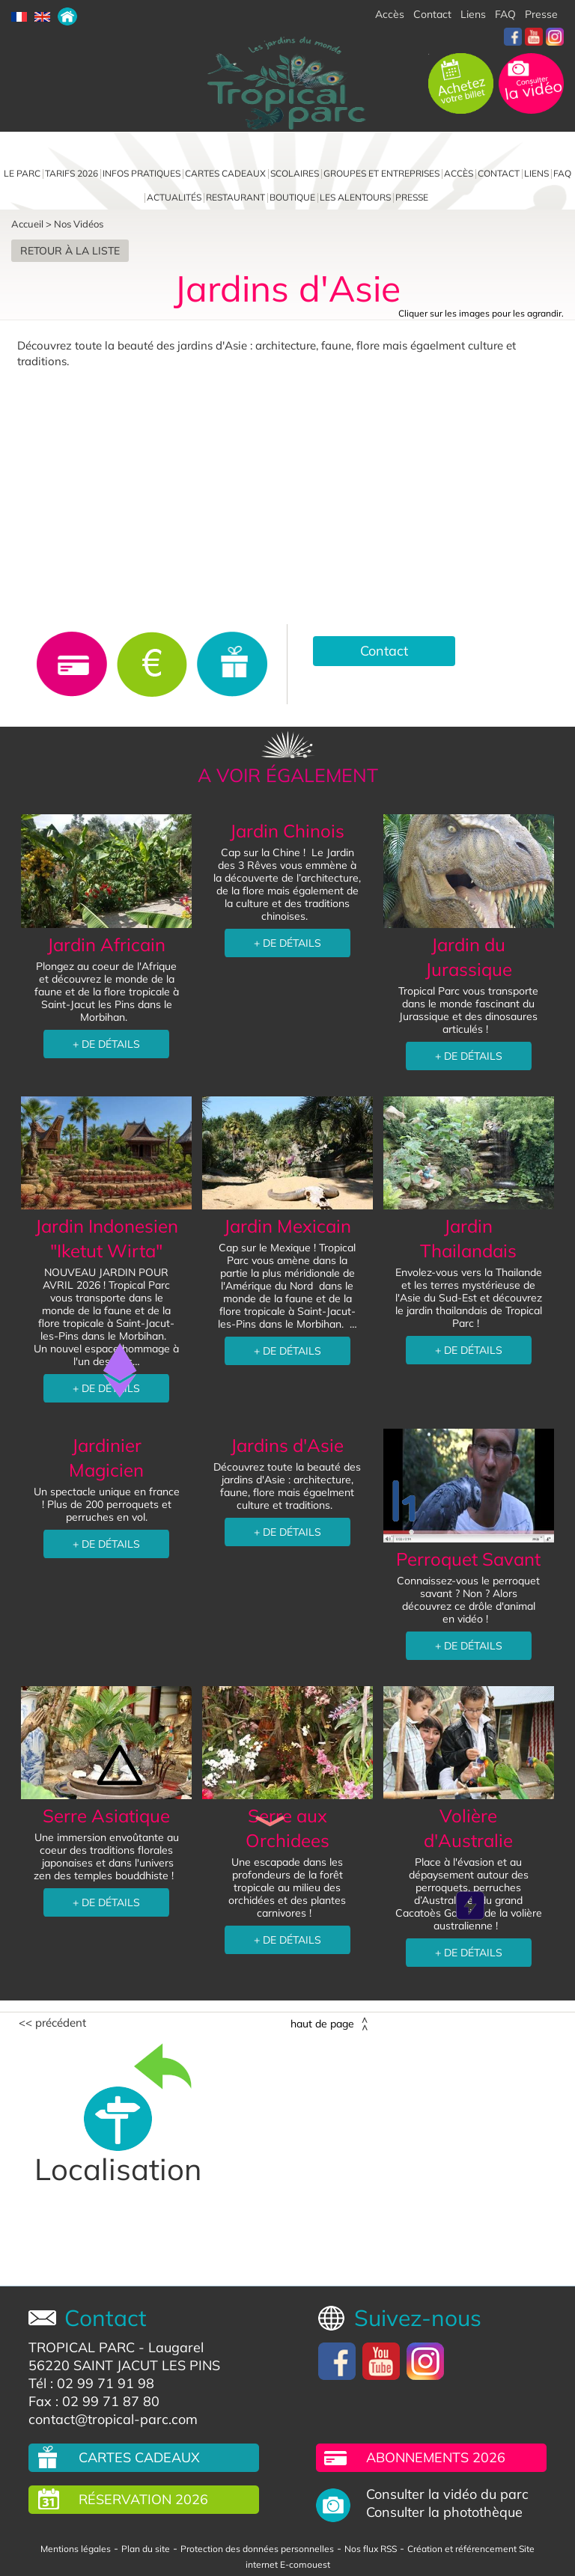  I want to click on reply to a message or email, so click(165, 2066).